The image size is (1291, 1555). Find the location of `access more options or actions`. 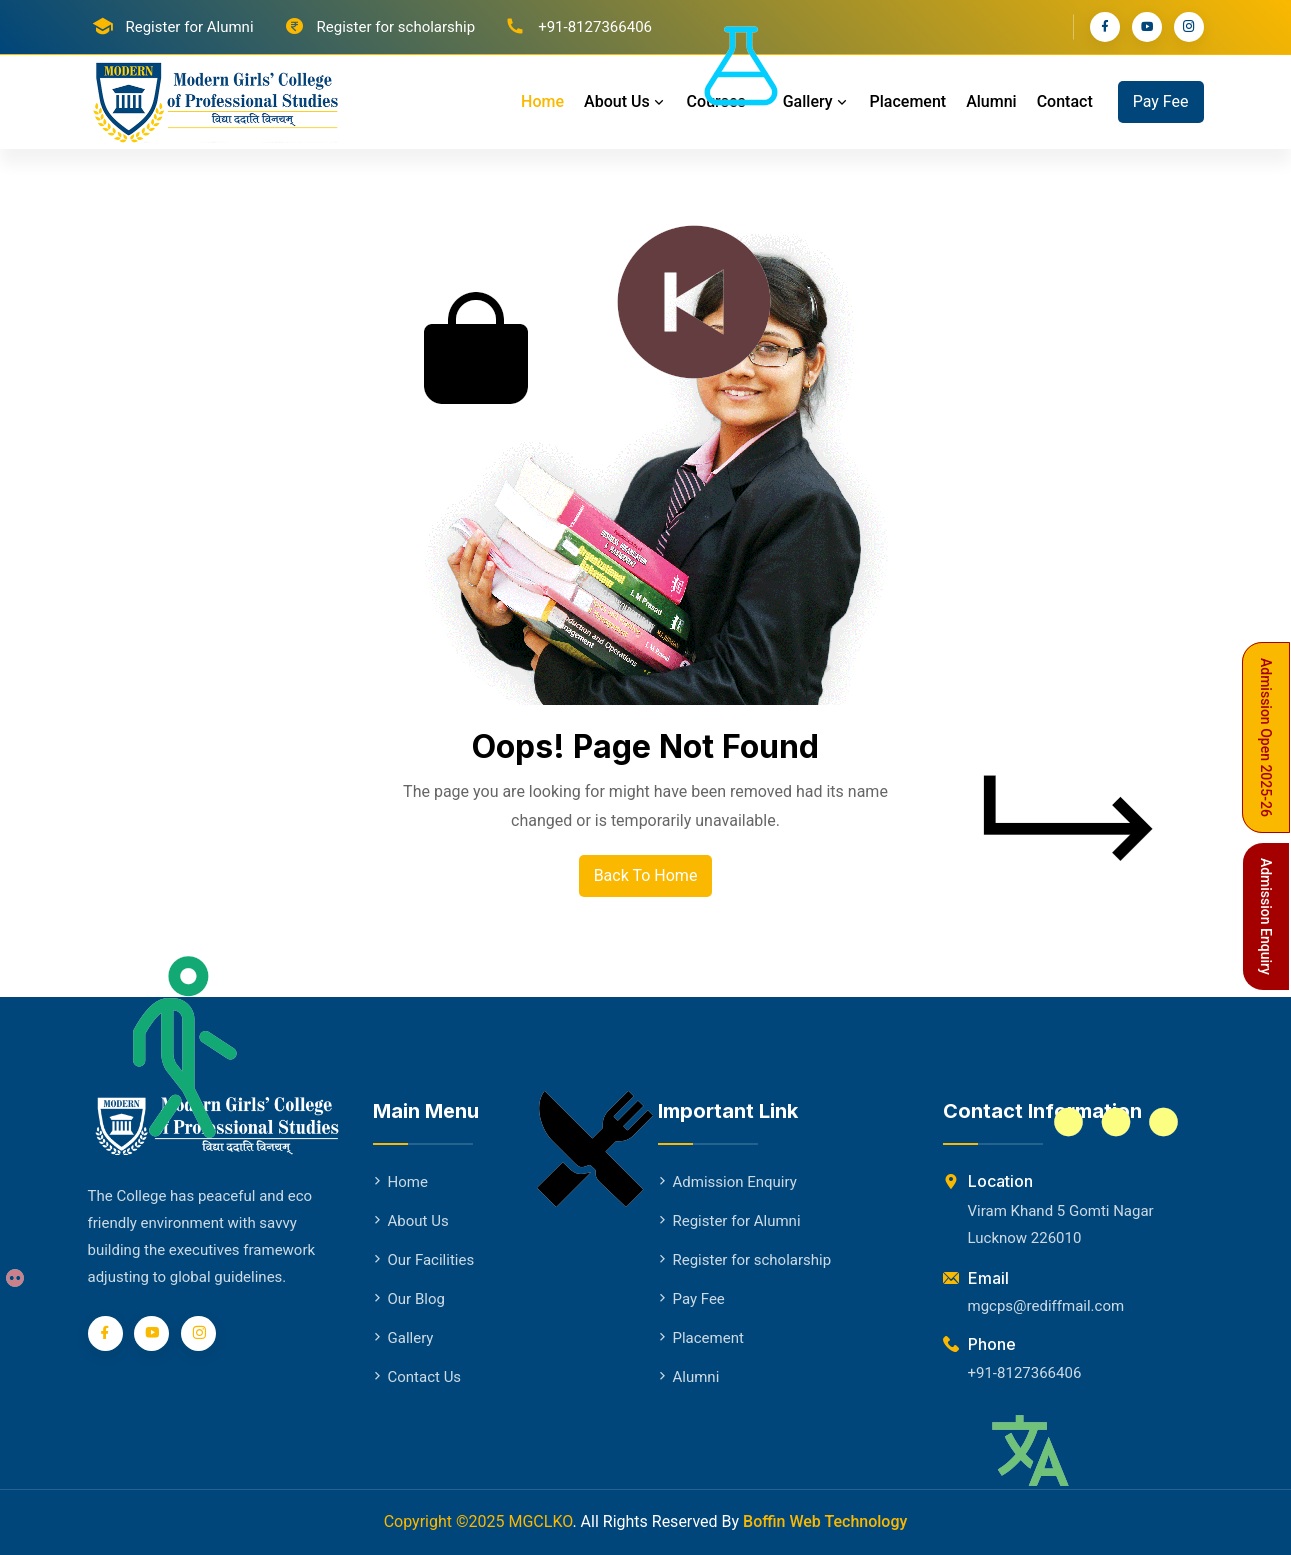

access more options or actions is located at coordinates (1116, 1122).